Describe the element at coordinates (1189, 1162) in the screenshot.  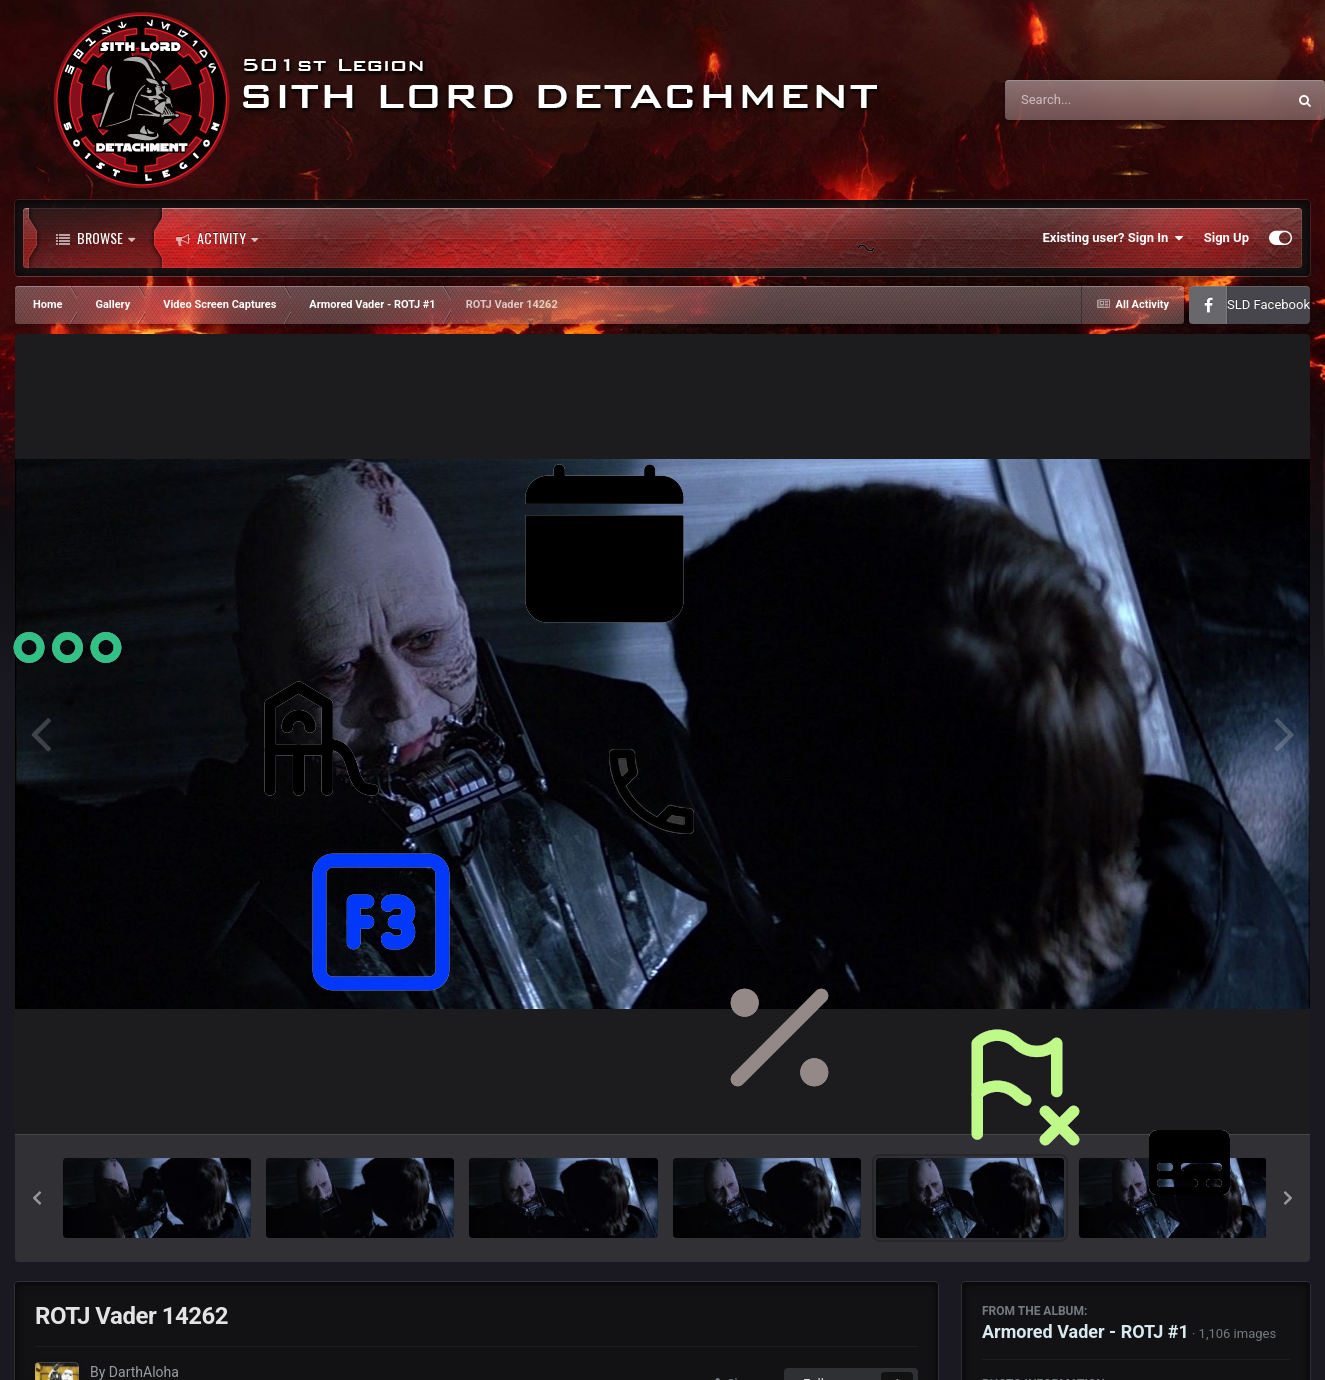
I see `enable subtitles or closed captions` at that location.